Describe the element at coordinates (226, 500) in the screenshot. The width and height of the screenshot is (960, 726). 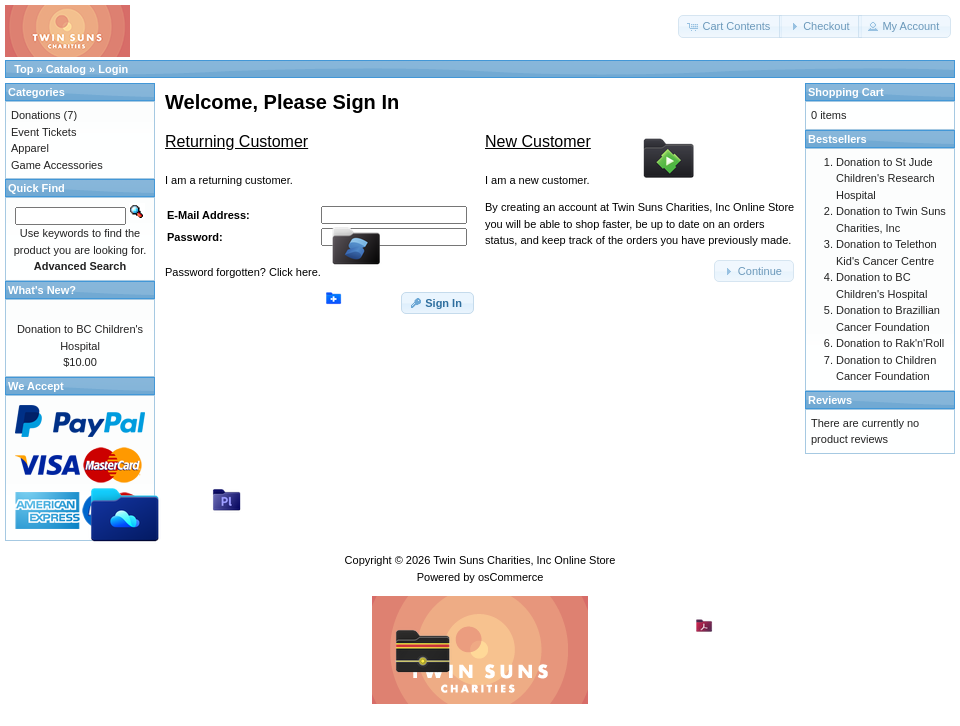
I see `open folder containing adobe prelude project files` at that location.